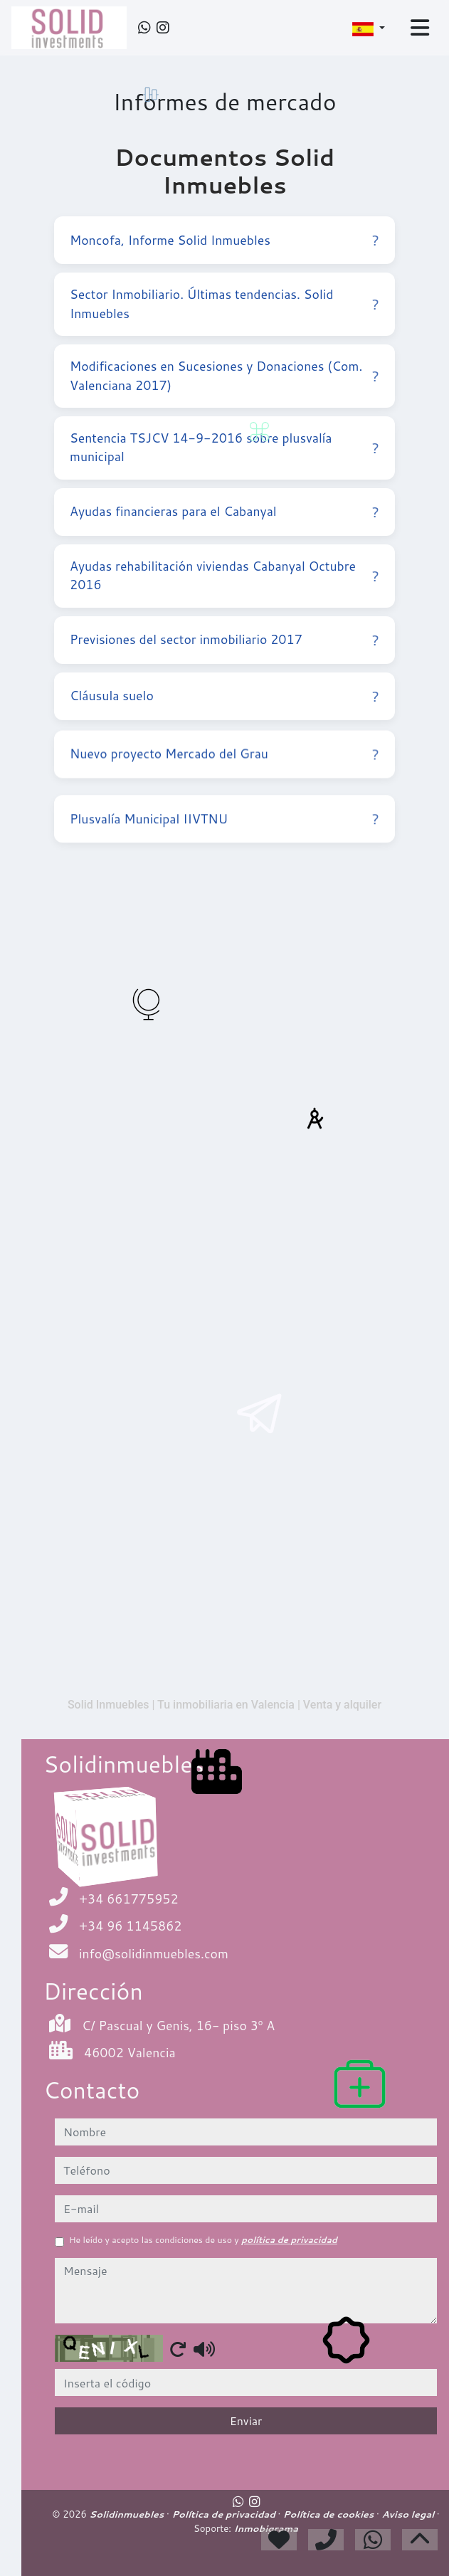 This screenshot has height=2576, width=449. I want to click on align selected objects to vertical center, so click(151, 95).